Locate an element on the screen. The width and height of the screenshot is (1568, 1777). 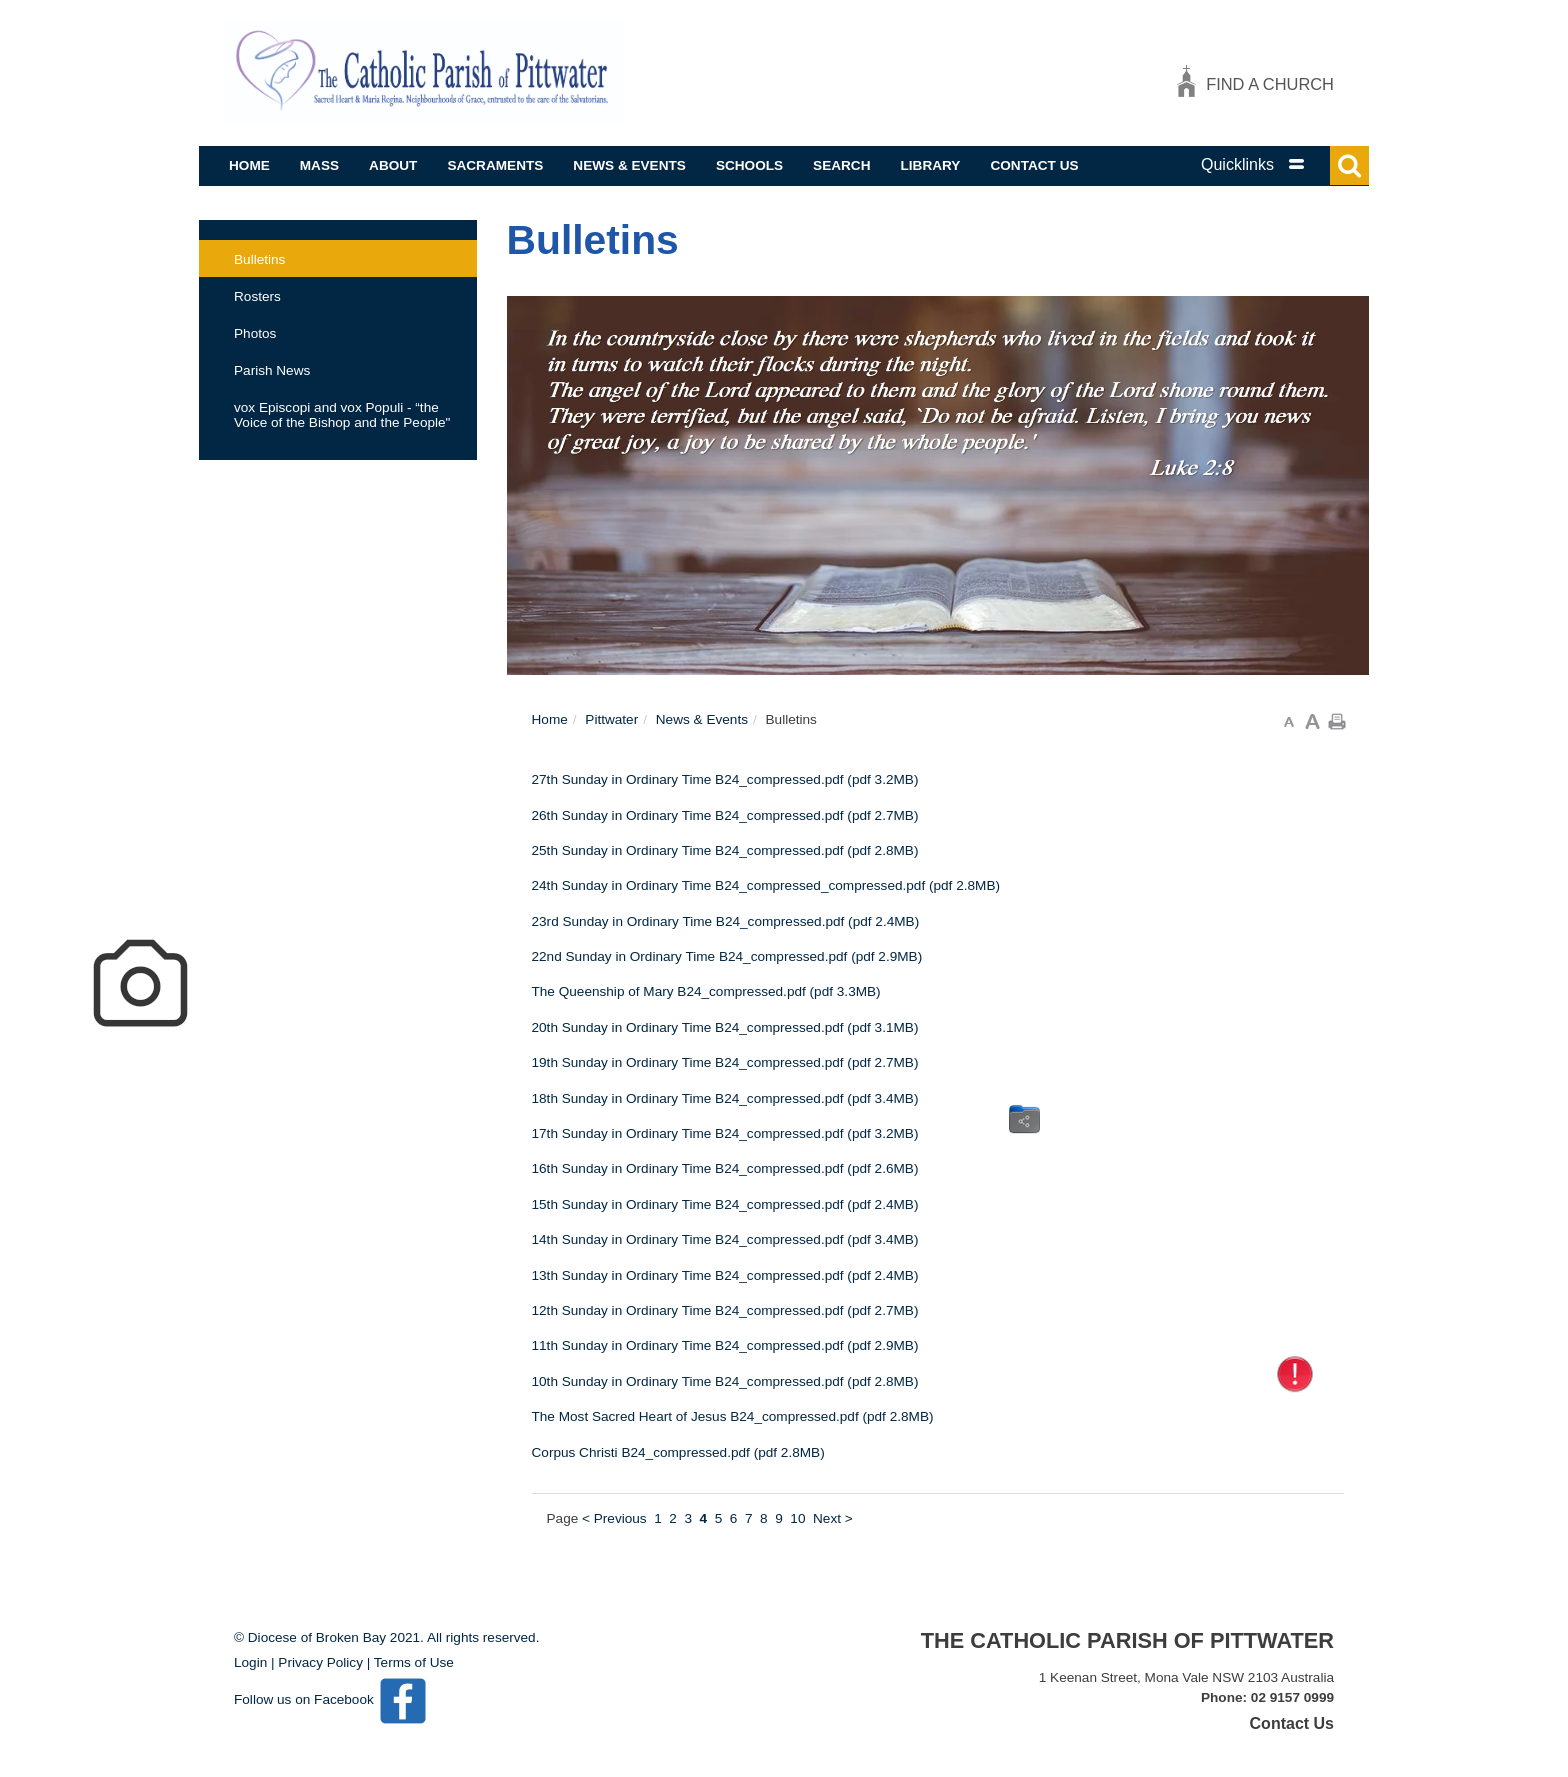
open your public shared folder is located at coordinates (1024, 1118).